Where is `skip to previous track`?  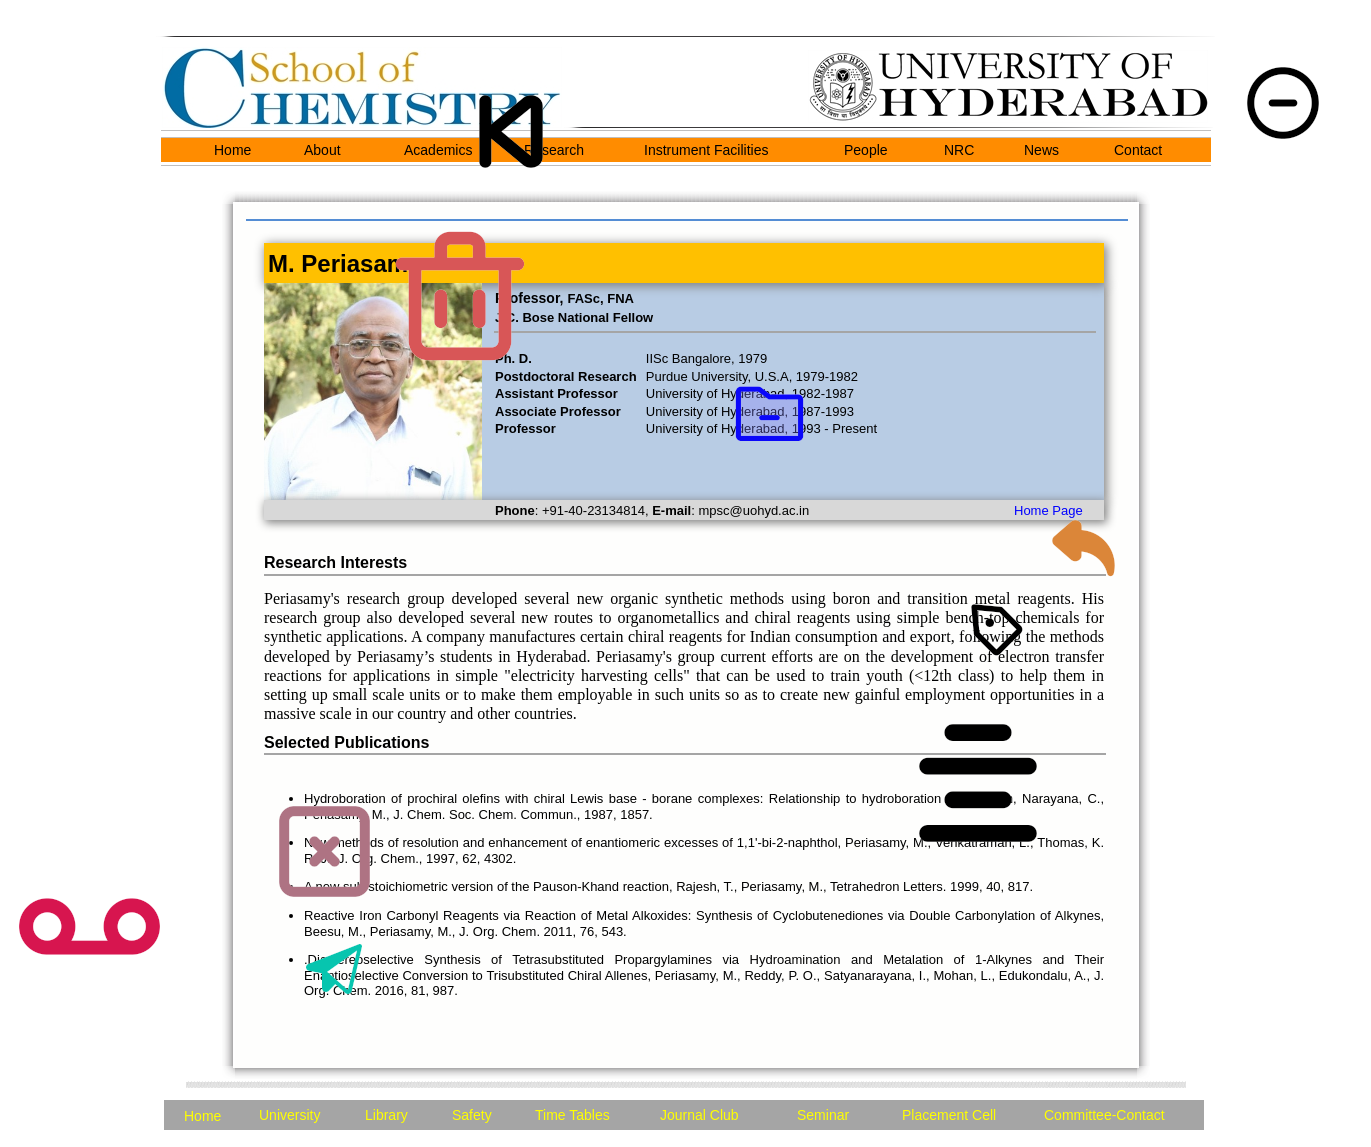 skip to previous track is located at coordinates (509, 131).